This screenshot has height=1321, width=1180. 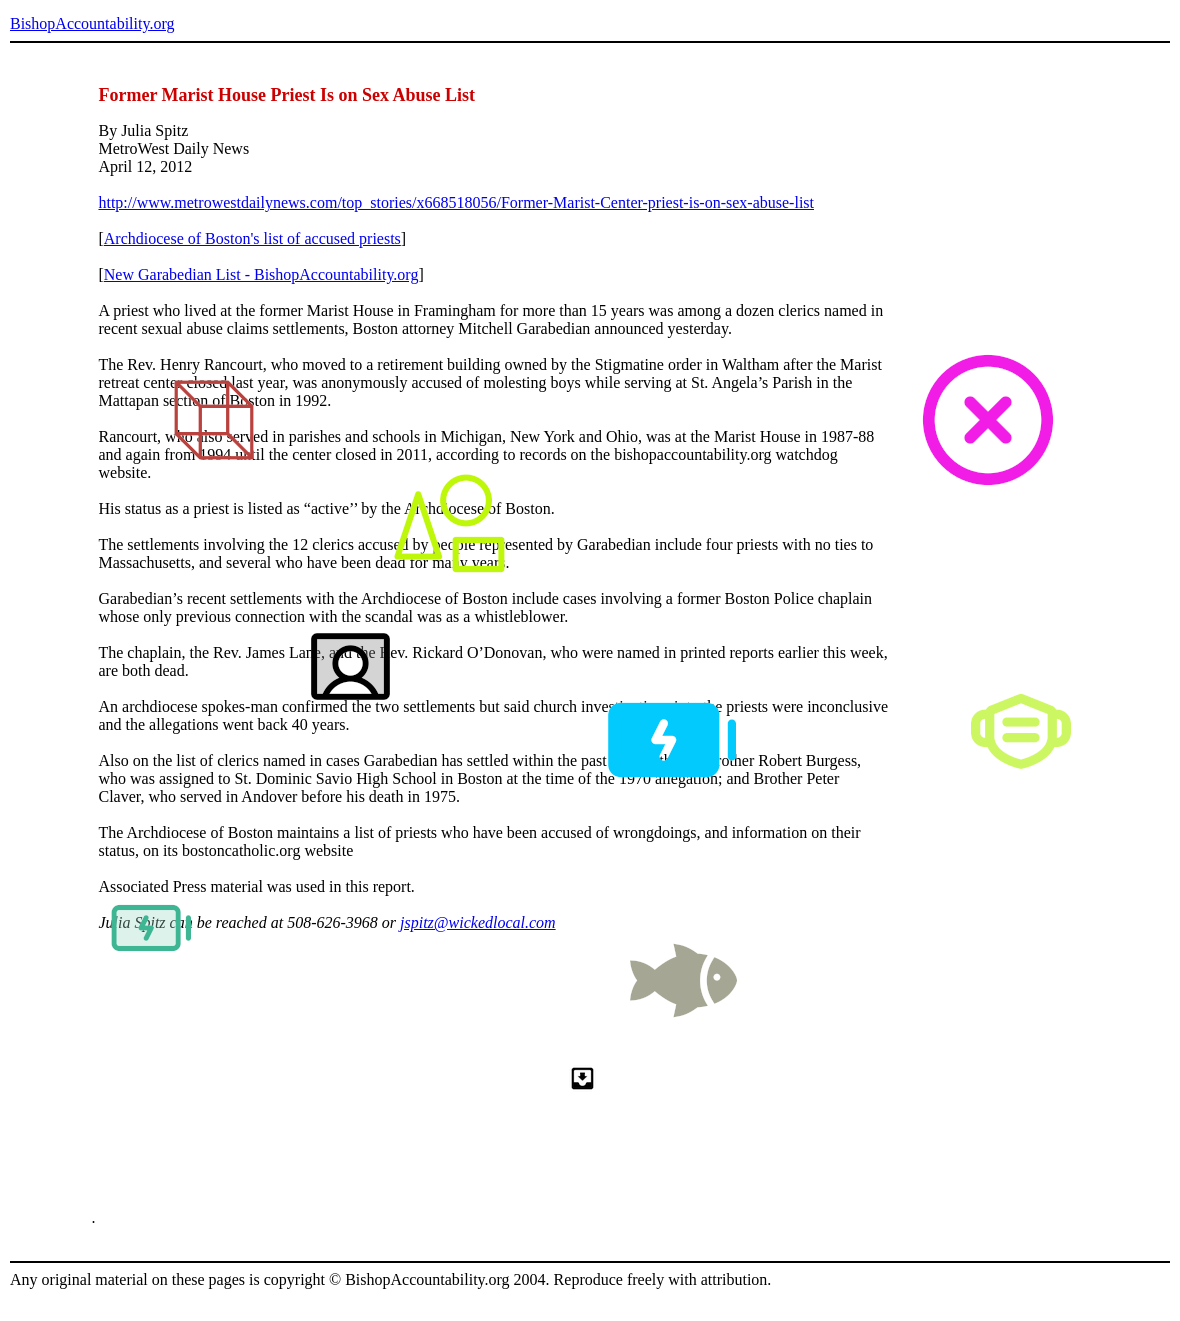 What do you see at coordinates (214, 420) in the screenshot?
I see `view 3D model or object` at bounding box center [214, 420].